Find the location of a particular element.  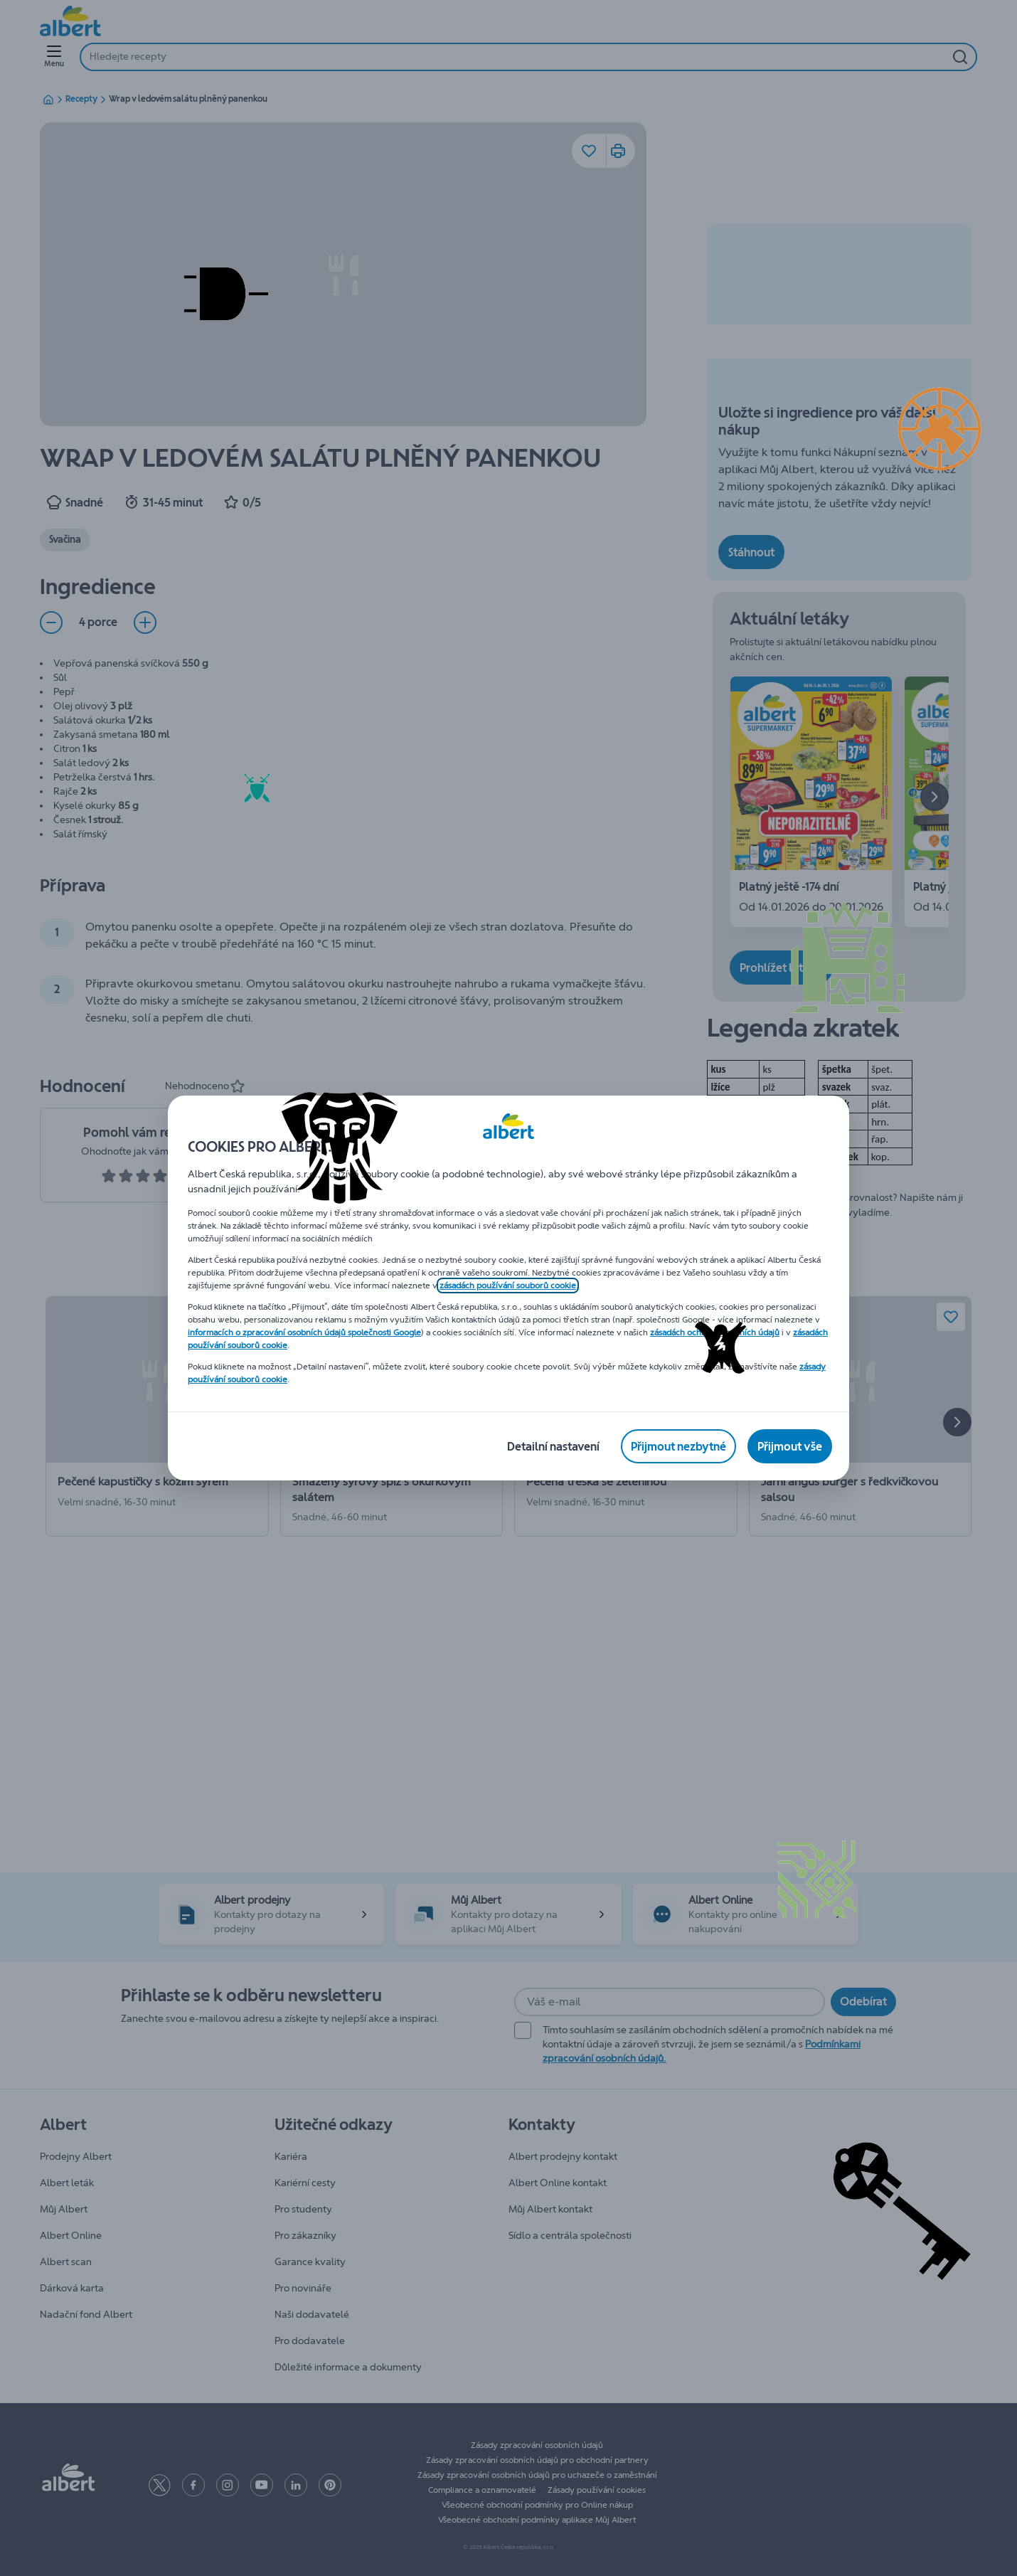

access hardware or system settings is located at coordinates (816, 1879).